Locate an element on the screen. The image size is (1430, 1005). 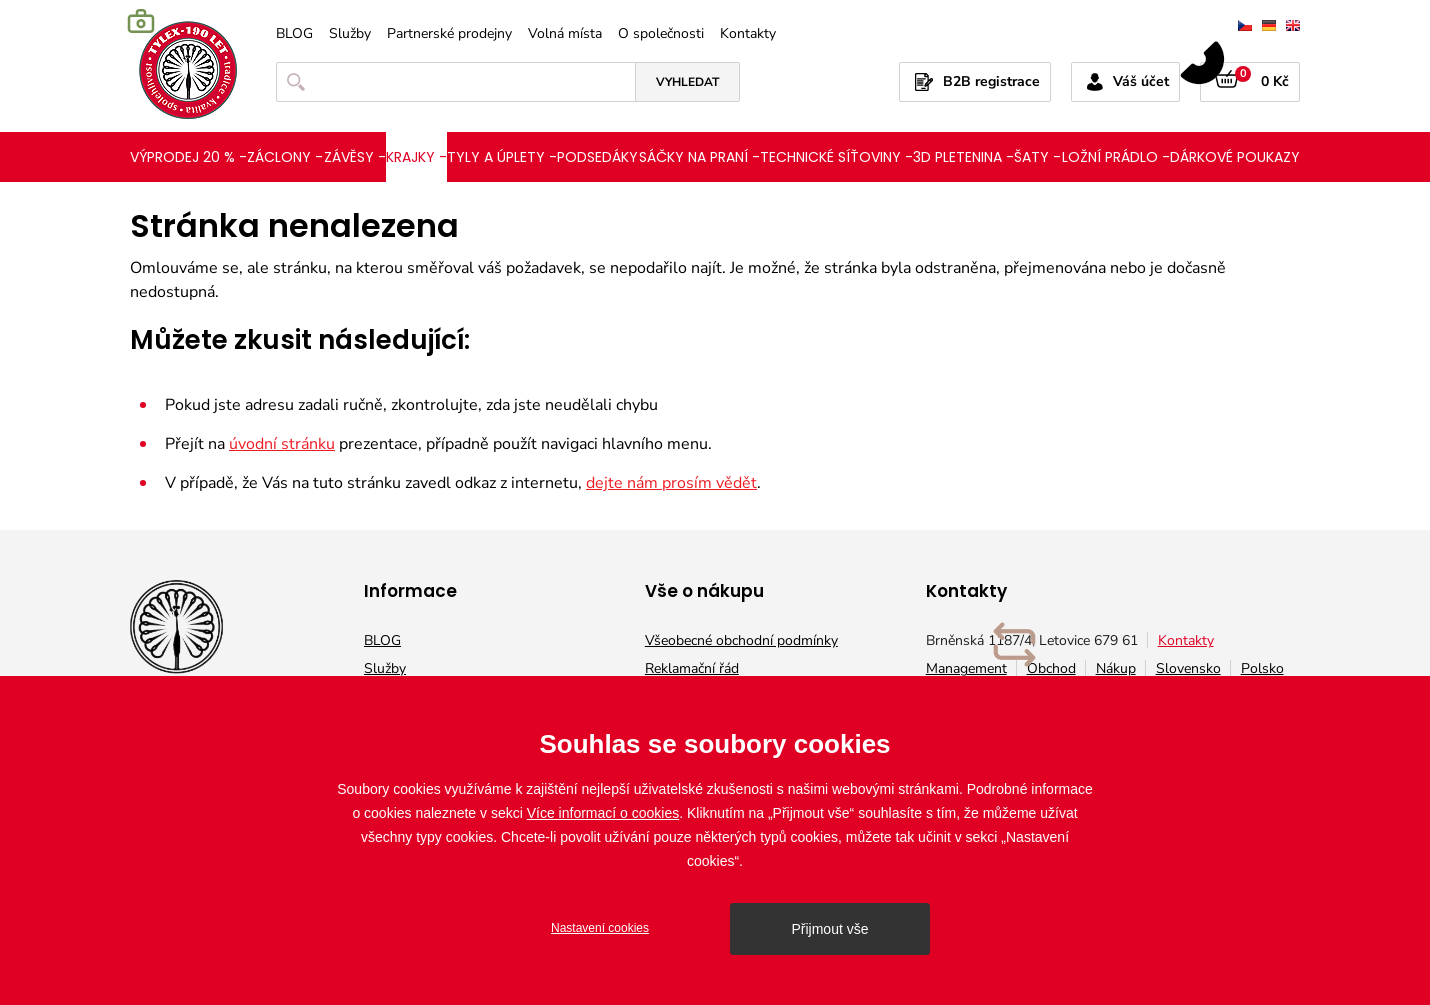
food or fruit category icon is located at coordinates (1203, 63).